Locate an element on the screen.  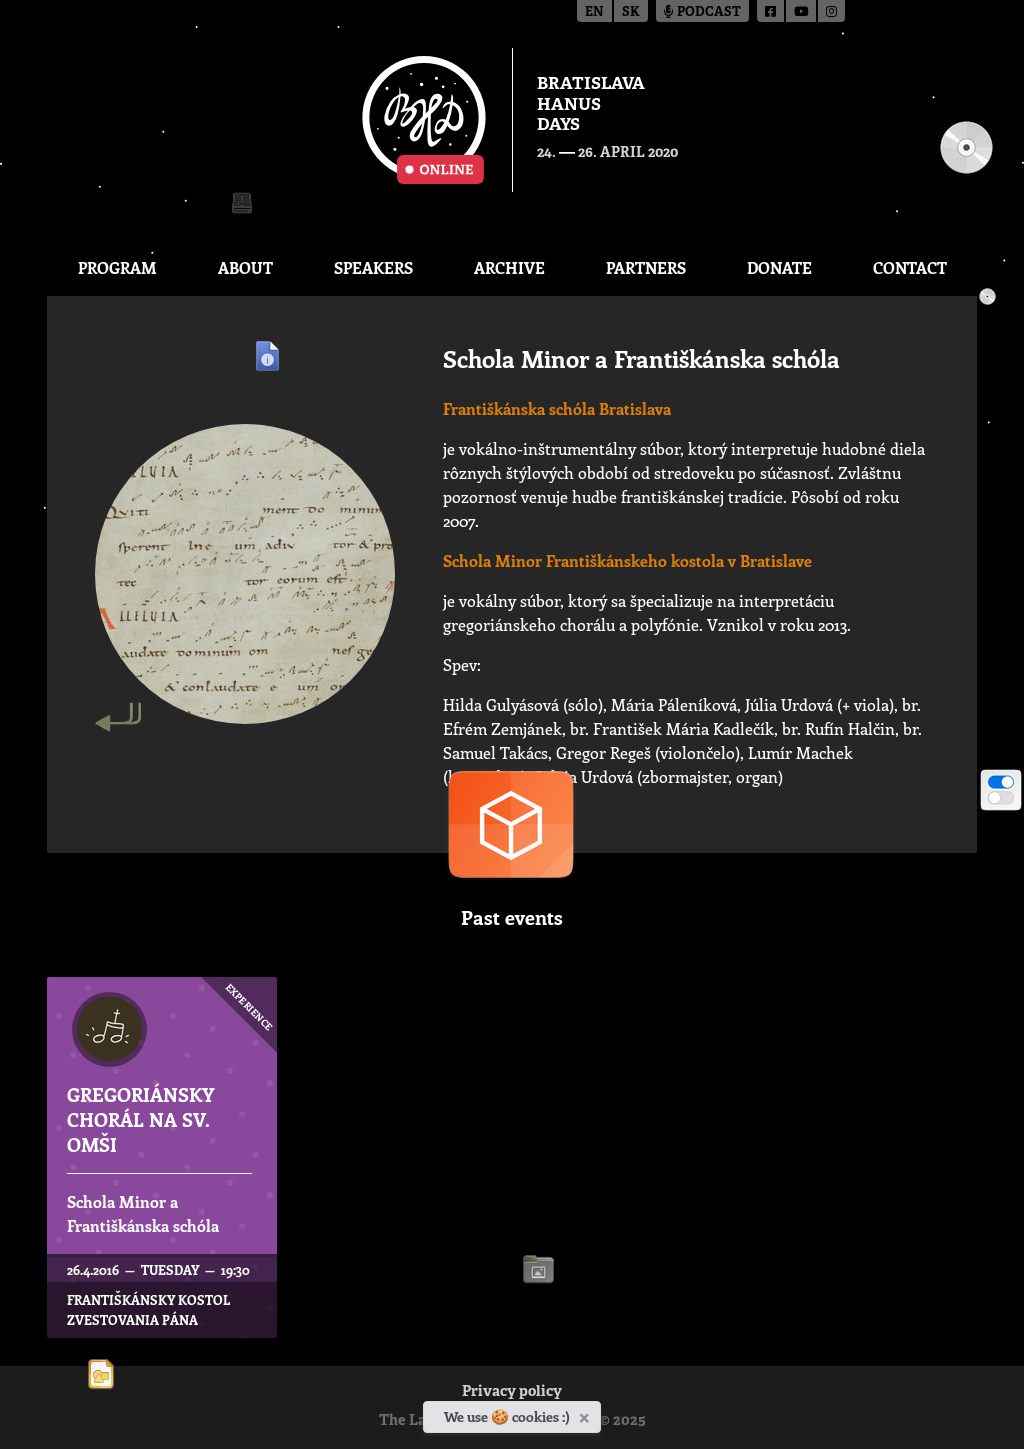
open system settings or preferences is located at coordinates (1001, 790).